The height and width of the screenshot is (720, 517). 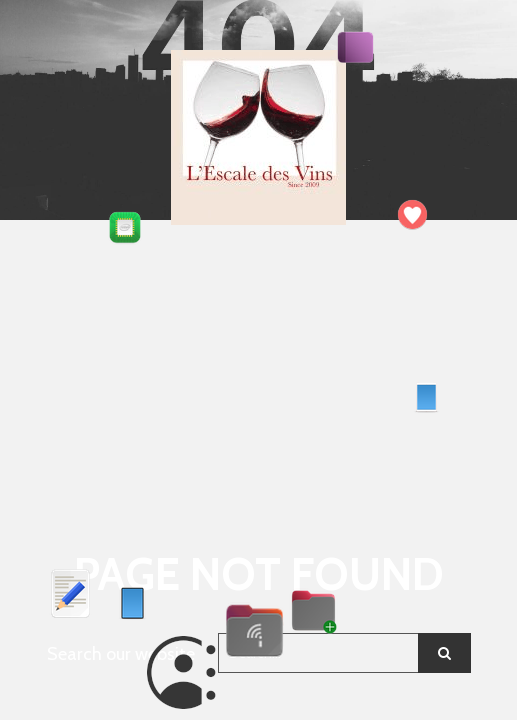 What do you see at coordinates (70, 593) in the screenshot?
I see `open the text editor application` at bounding box center [70, 593].